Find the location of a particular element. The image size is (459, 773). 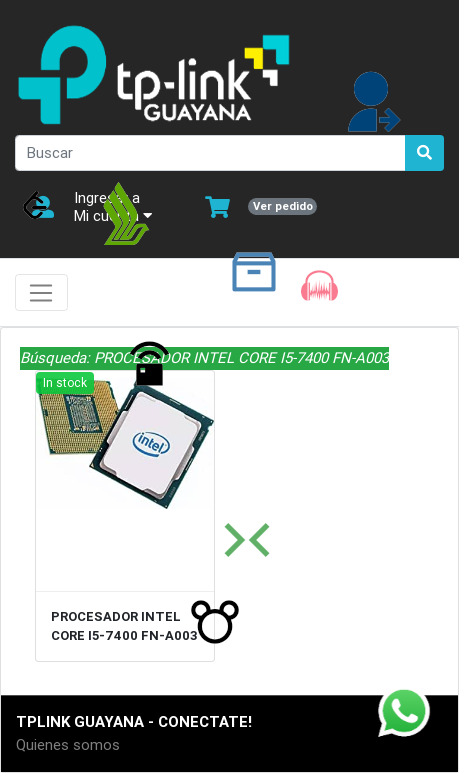

access Disney account or profile is located at coordinates (215, 622).